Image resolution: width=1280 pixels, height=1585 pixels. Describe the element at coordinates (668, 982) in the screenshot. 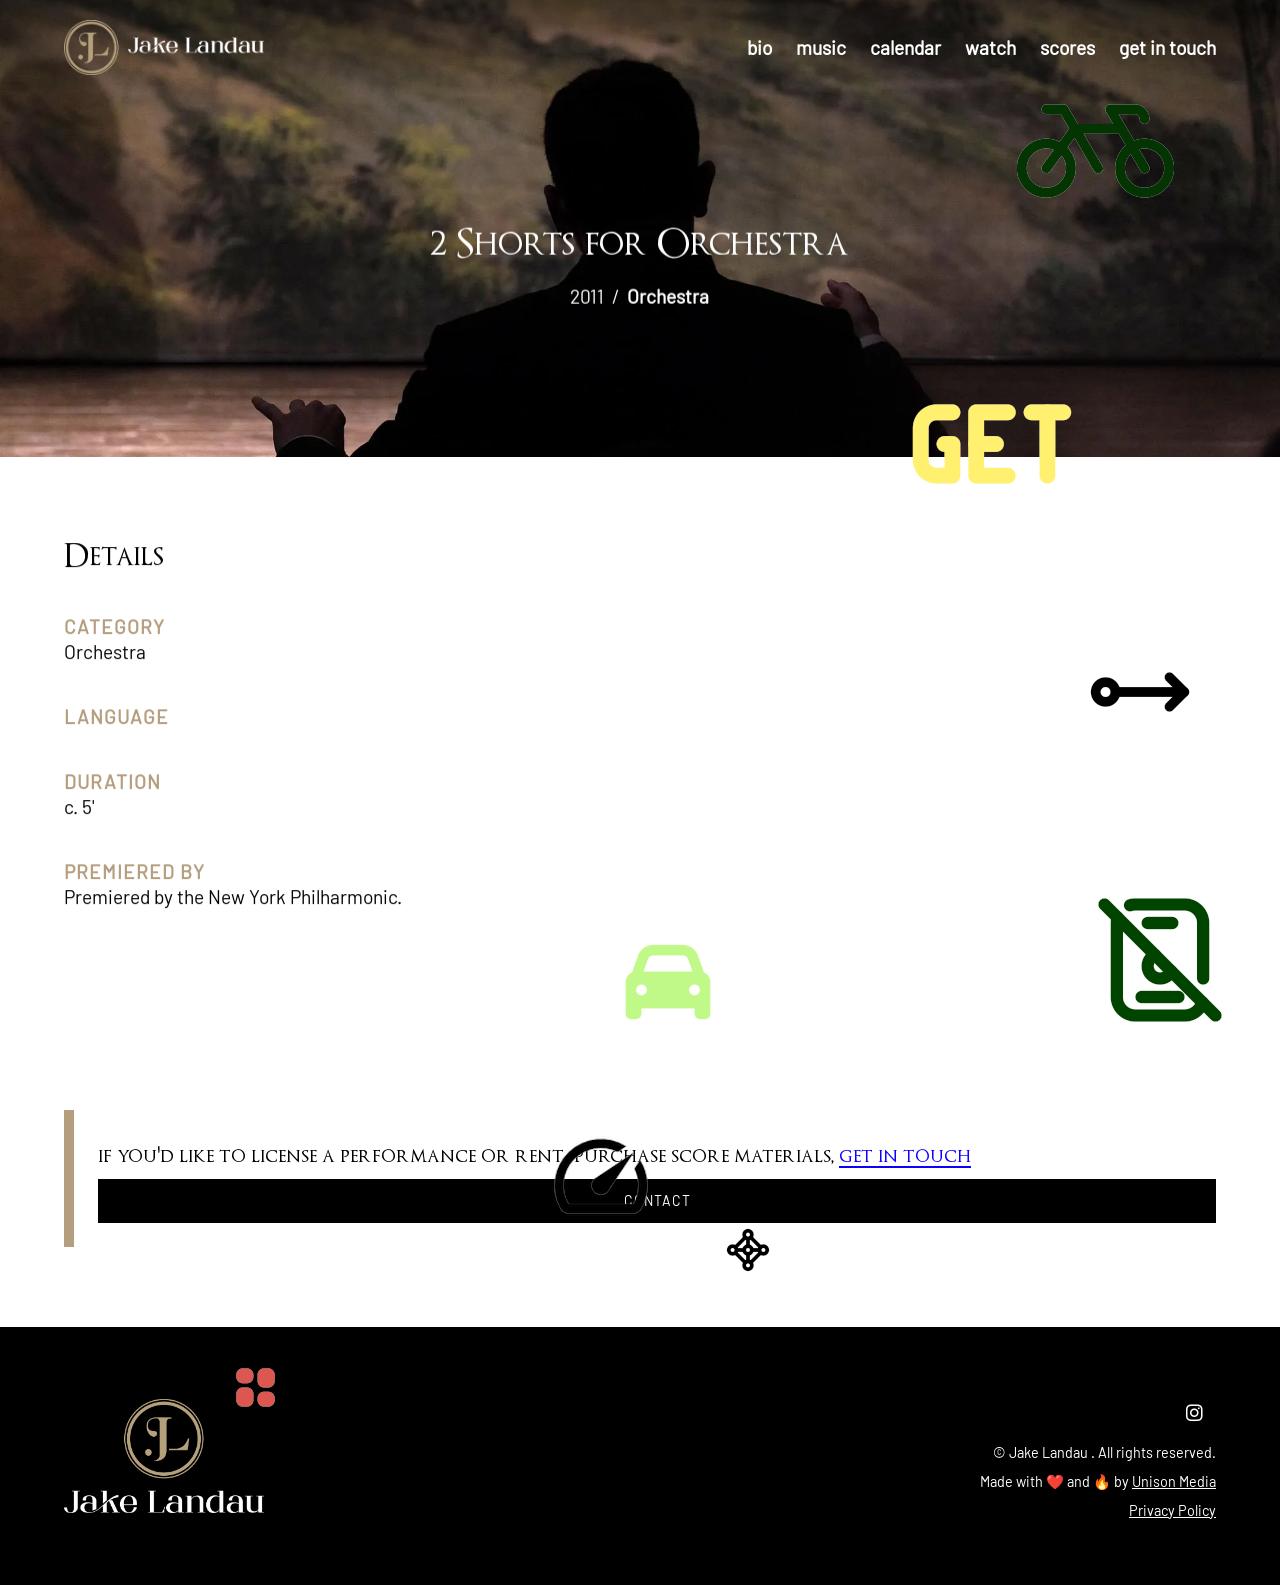

I see `select car or automobile option` at that location.